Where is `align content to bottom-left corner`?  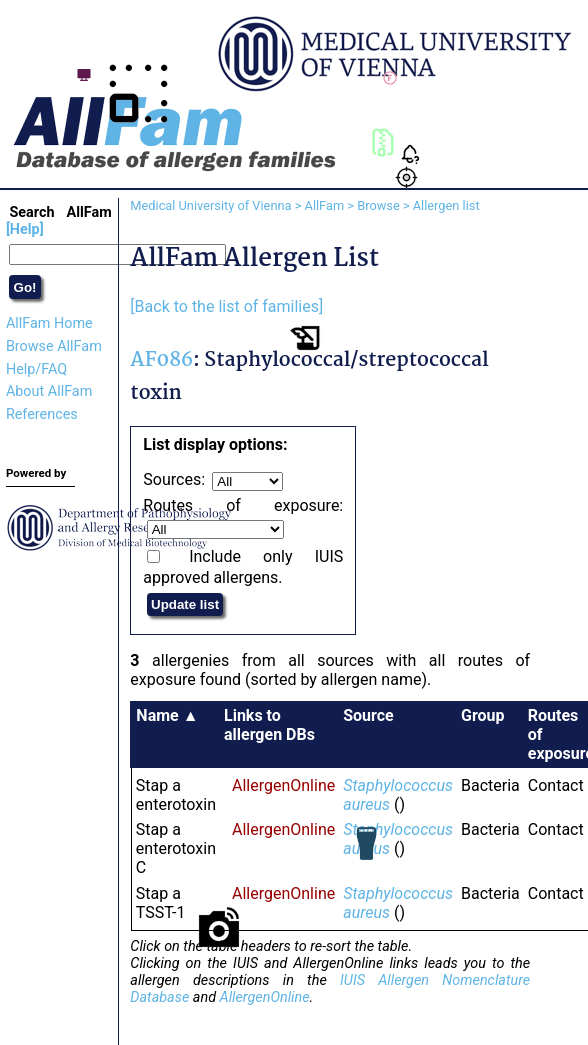 align content to bottom-left corner is located at coordinates (138, 93).